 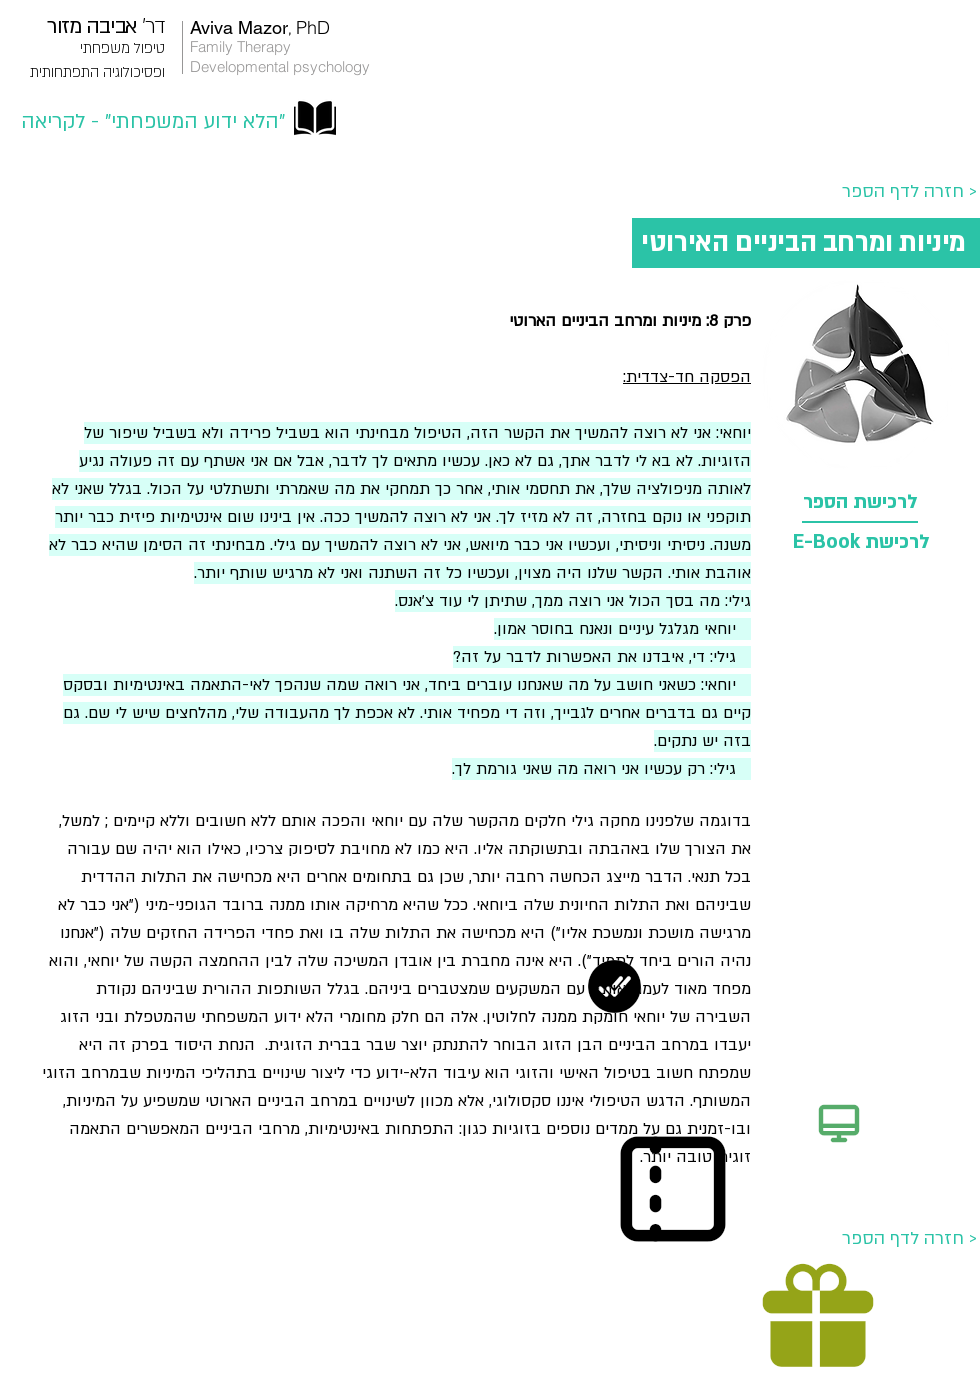 I want to click on indicates task or item has been fully completed, so click(x=614, y=986).